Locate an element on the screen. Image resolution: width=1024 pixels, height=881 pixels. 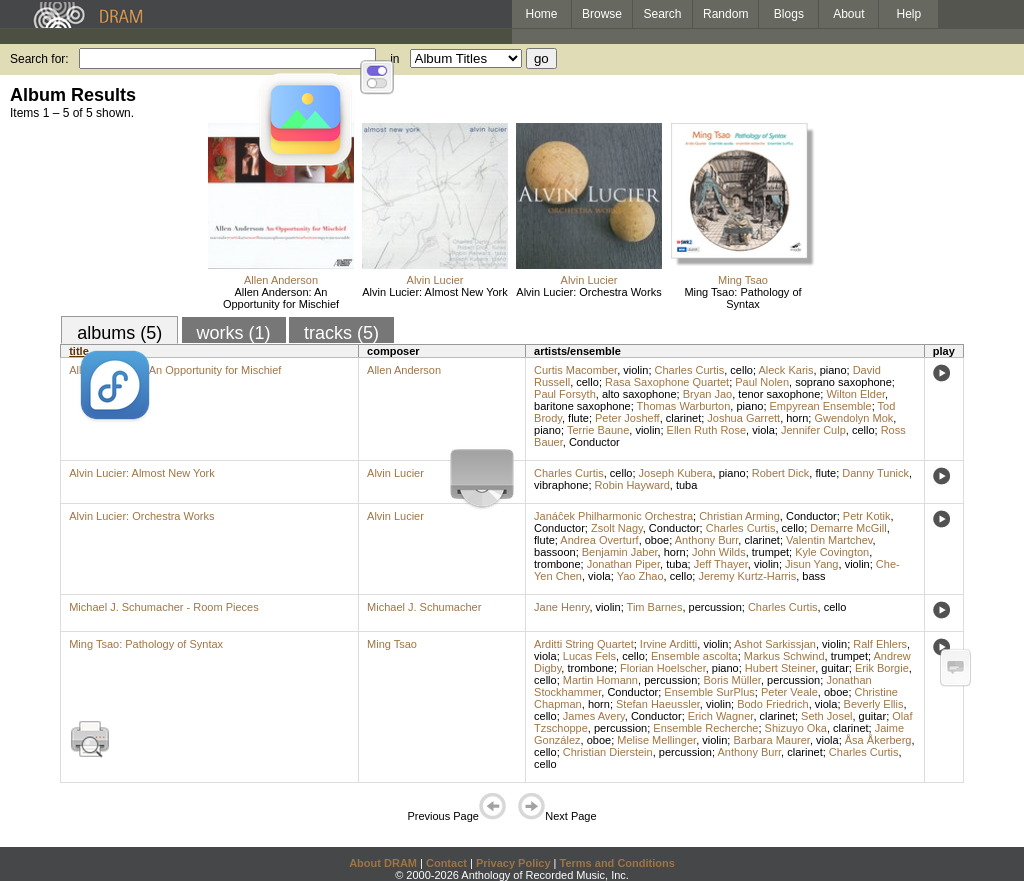
open imagefan reloaded photo viewer app is located at coordinates (305, 119).